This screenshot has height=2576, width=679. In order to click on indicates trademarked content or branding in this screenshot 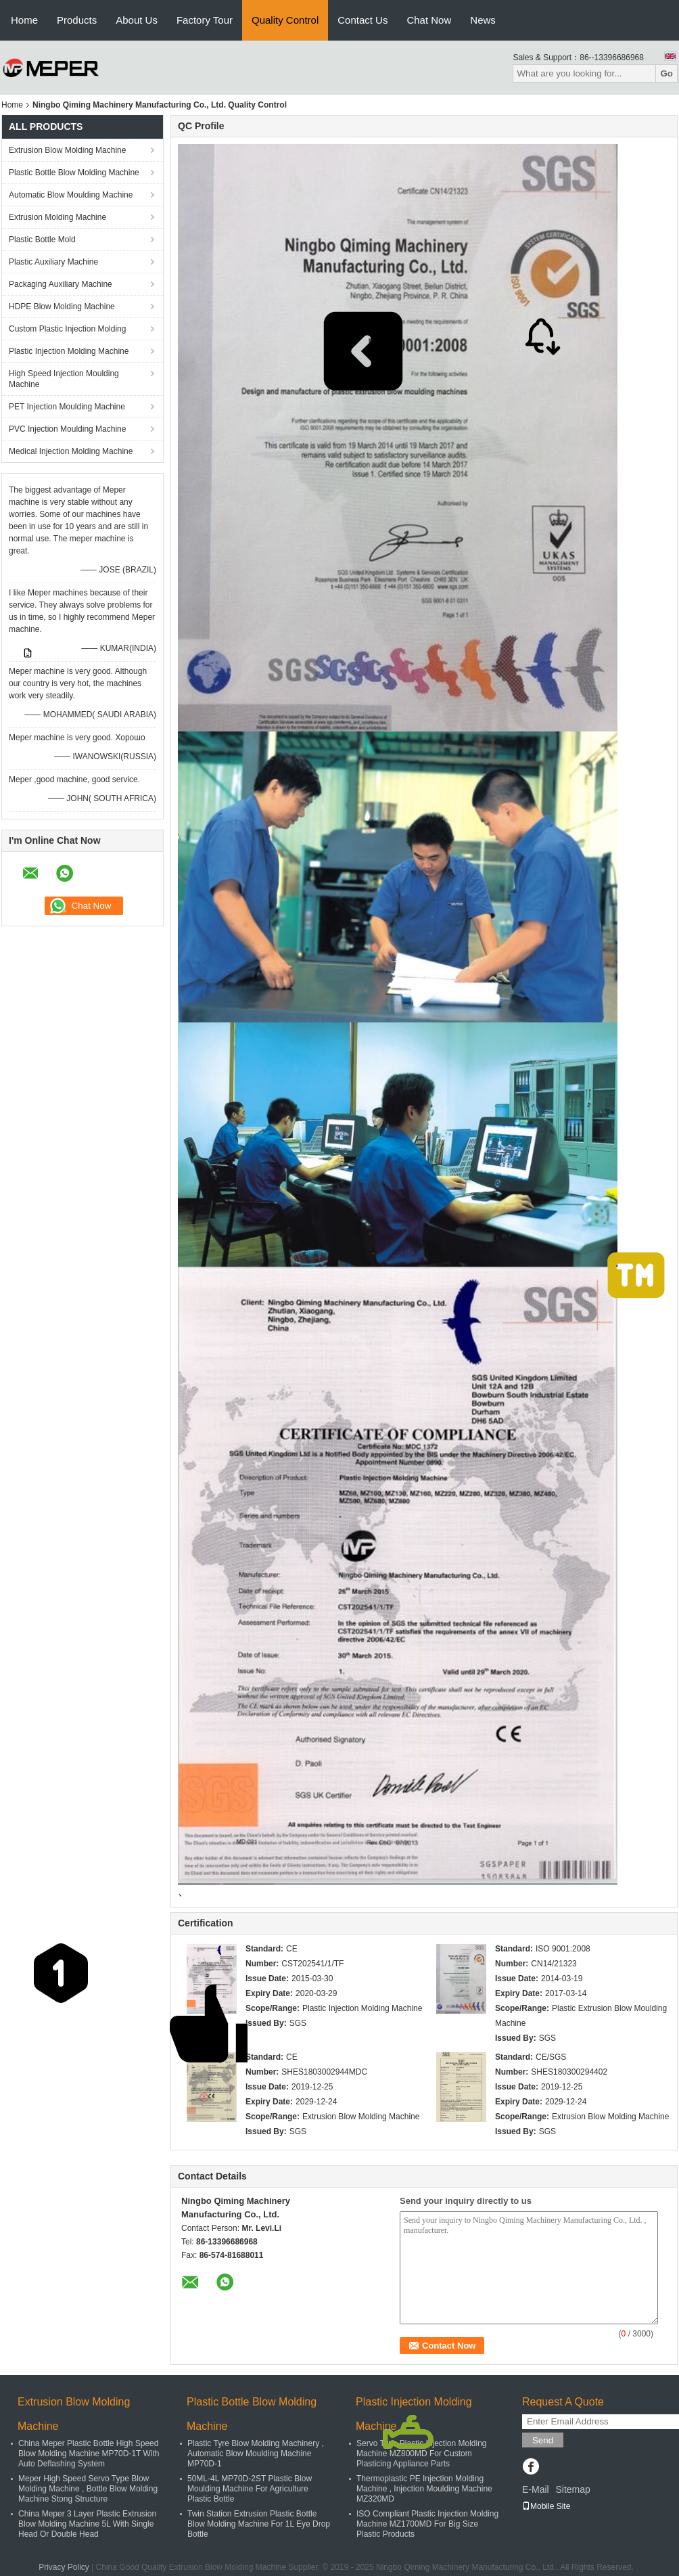, I will do `click(636, 1275)`.